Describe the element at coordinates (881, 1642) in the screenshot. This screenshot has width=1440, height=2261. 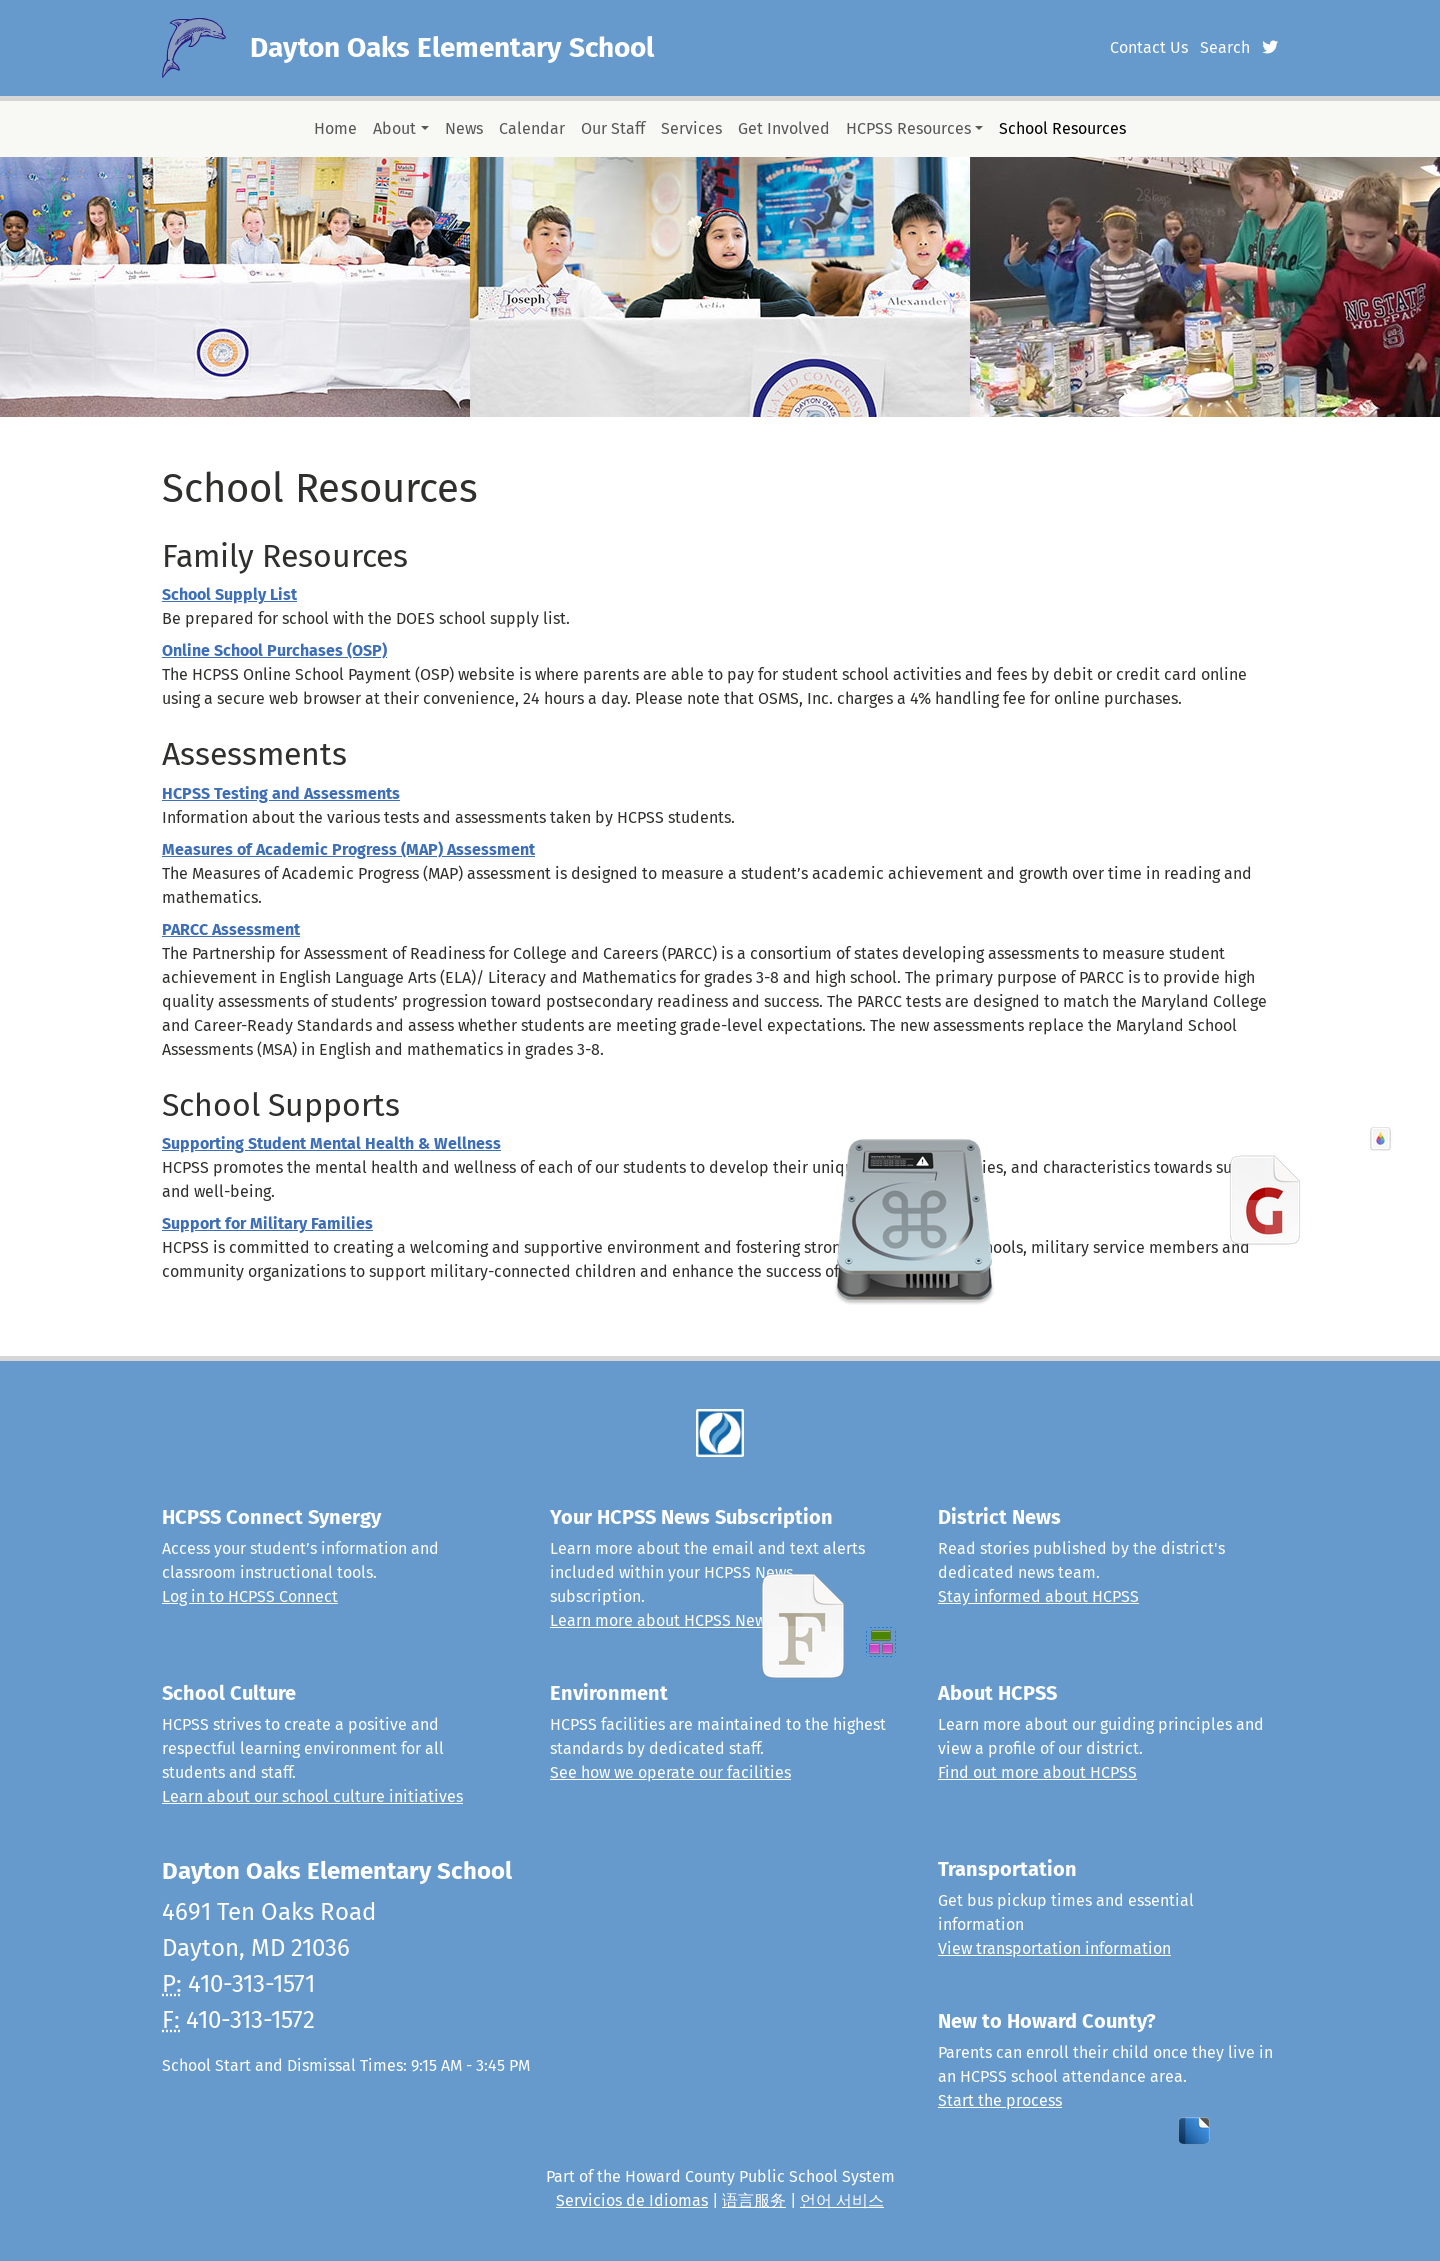
I see `select all items in the current view` at that location.